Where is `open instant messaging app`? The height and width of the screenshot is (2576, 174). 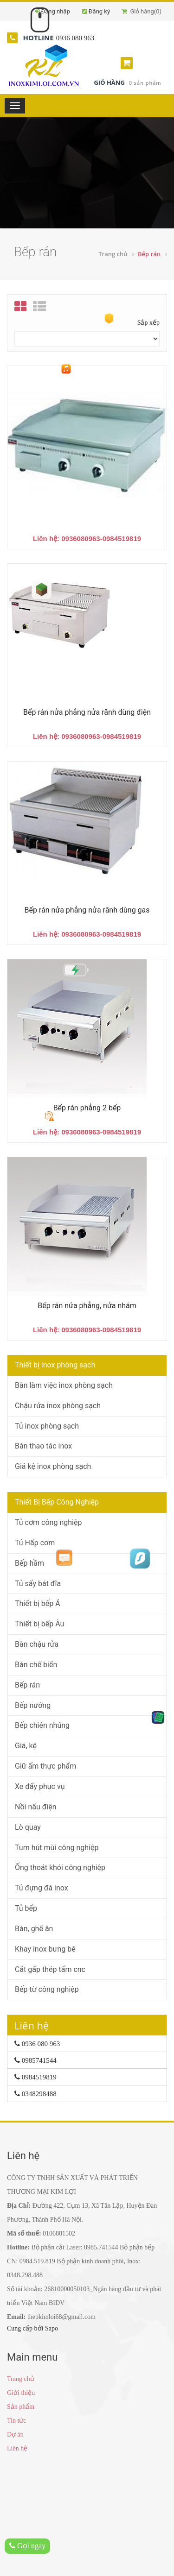
open instant messaging app is located at coordinates (64, 1557).